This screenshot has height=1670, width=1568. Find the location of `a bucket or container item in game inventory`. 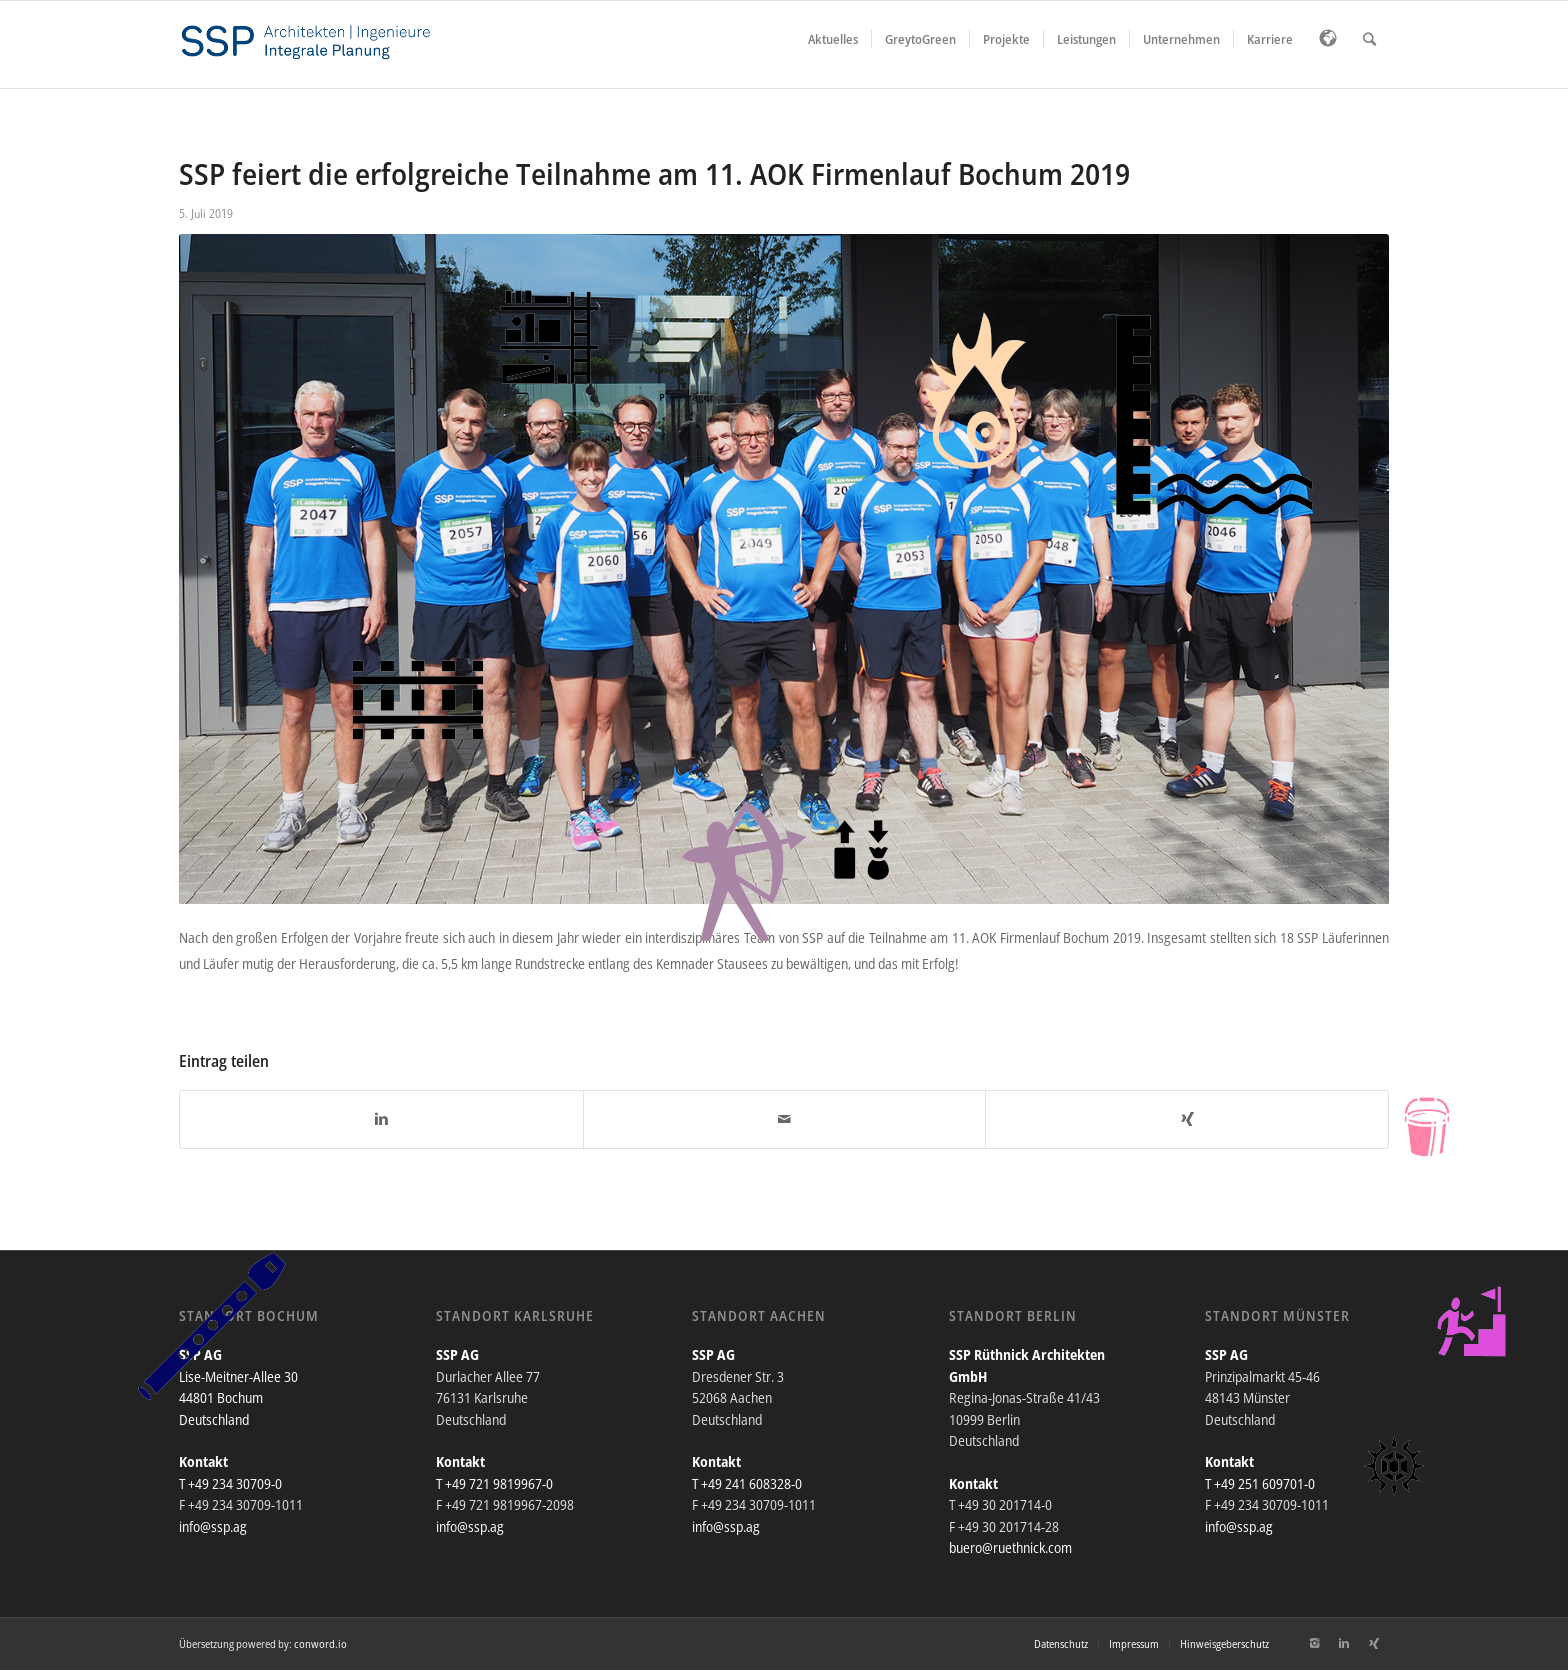

a bucket or container item in game inventory is located at coordinates (1427, 1125).